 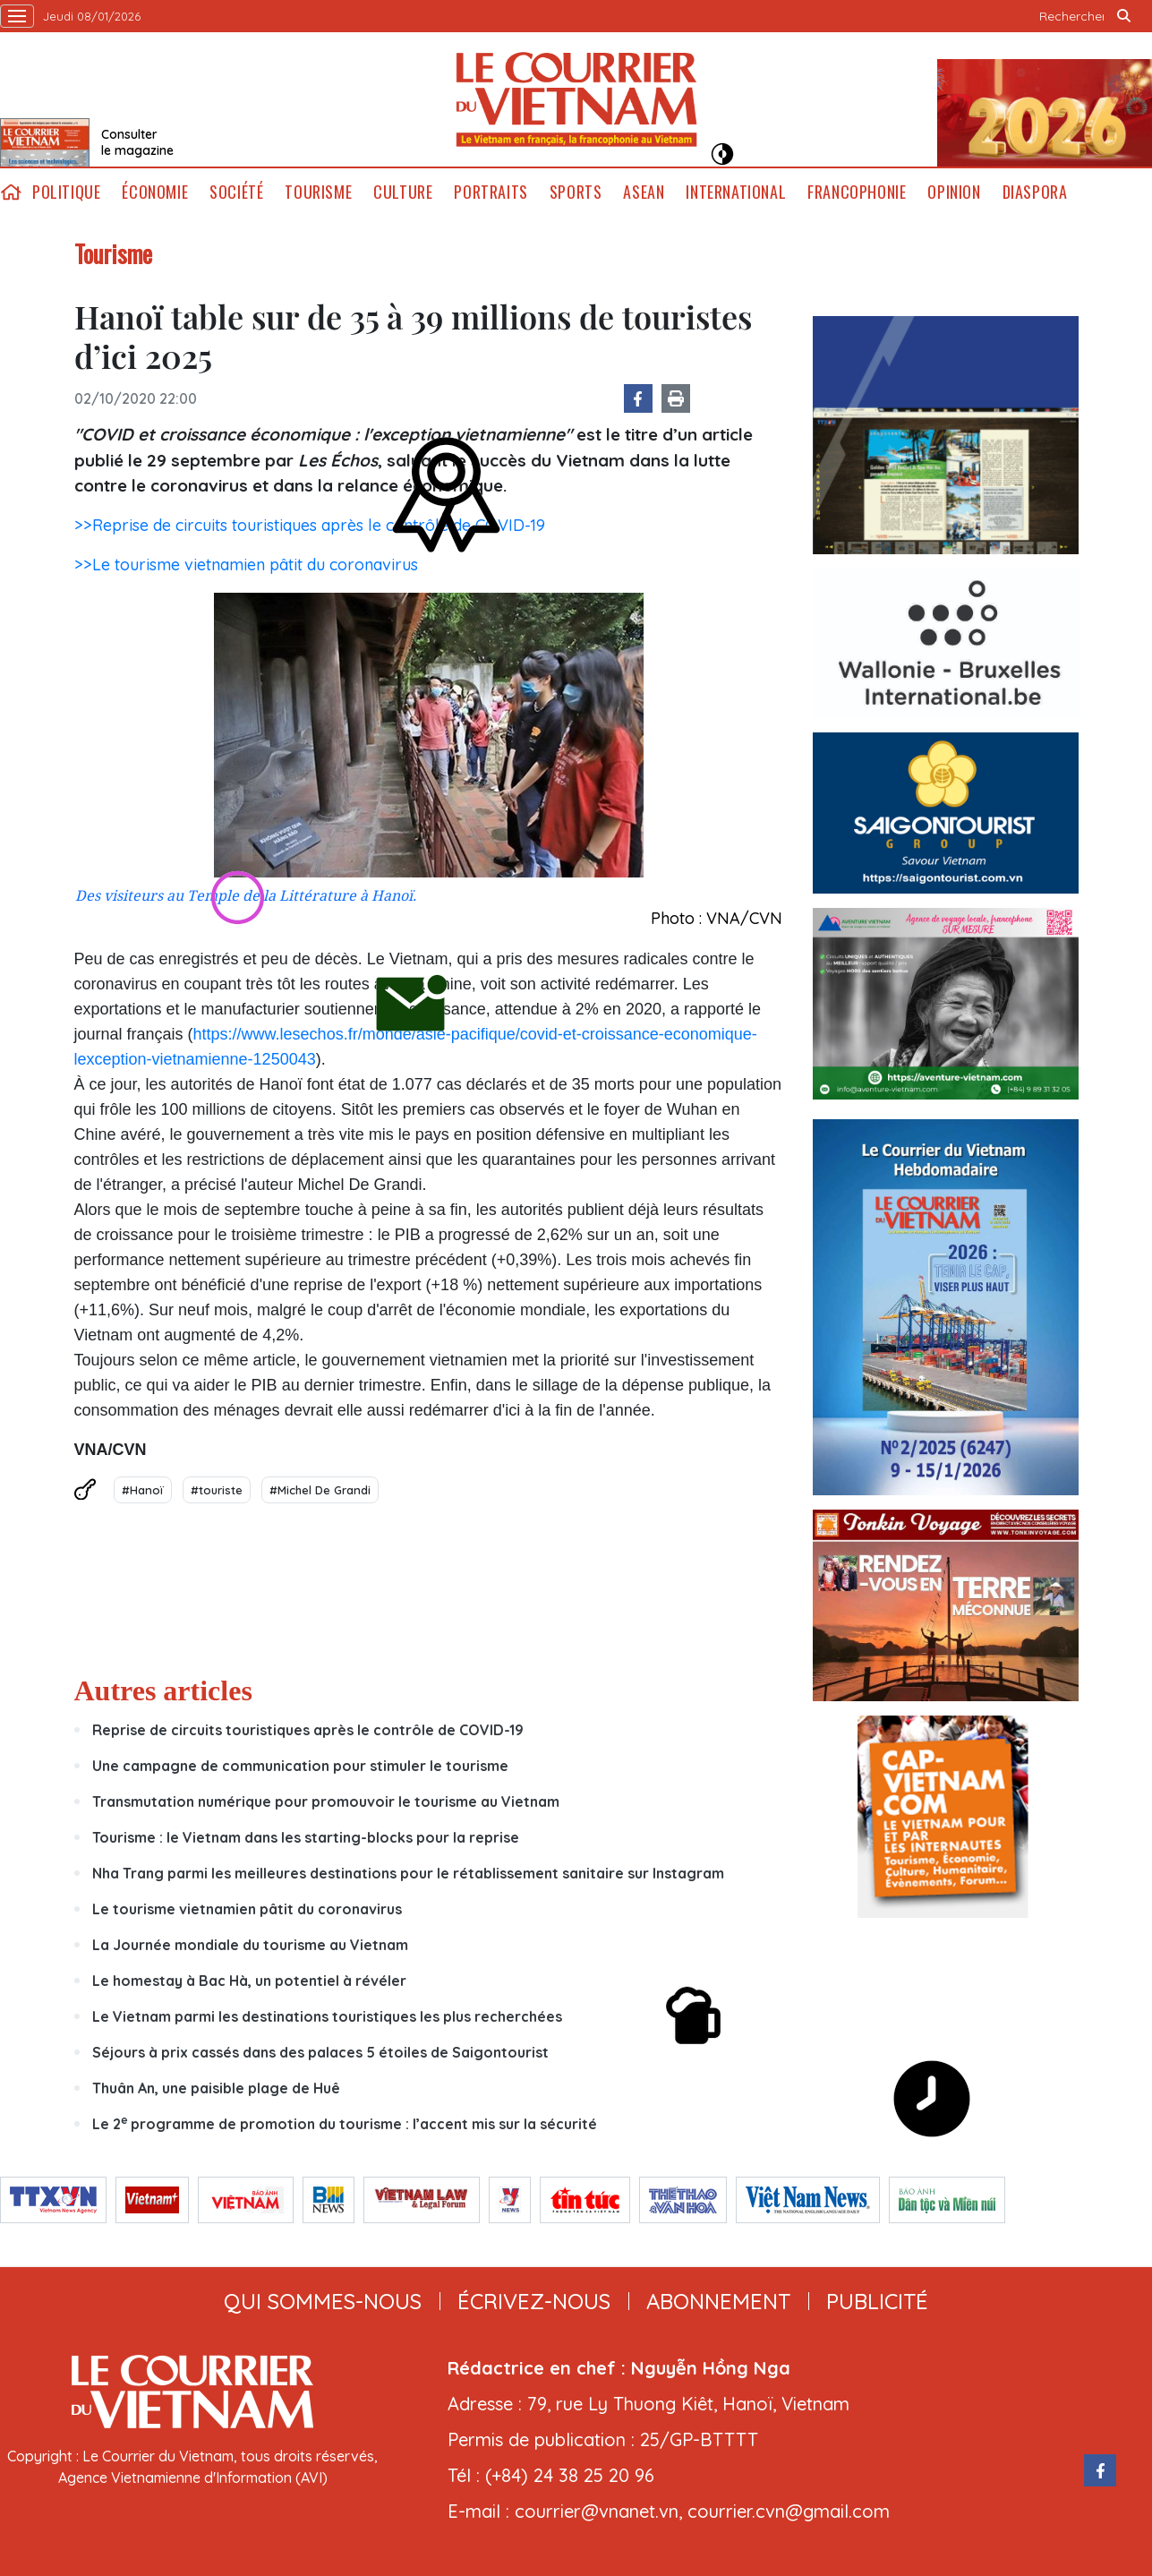 I want to click on indicates the current time or timestamp, so click(x=932, y=2099).